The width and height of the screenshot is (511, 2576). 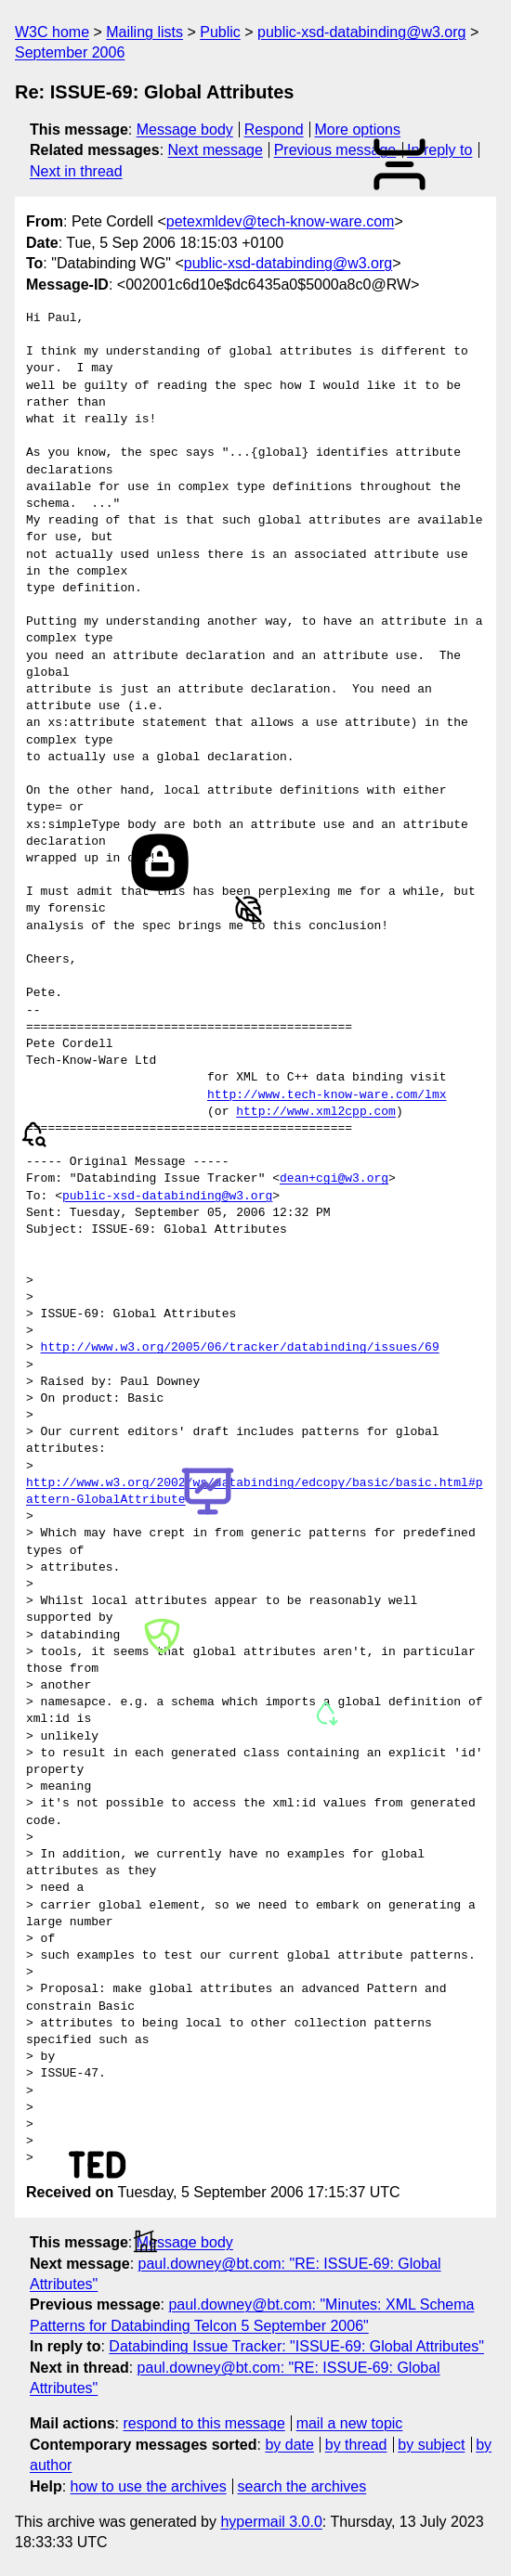 What do you see at coordinates (400, 164) in the screenshot?
I see `adjust vertical spacing between elements` at bounding box center [400, 164].